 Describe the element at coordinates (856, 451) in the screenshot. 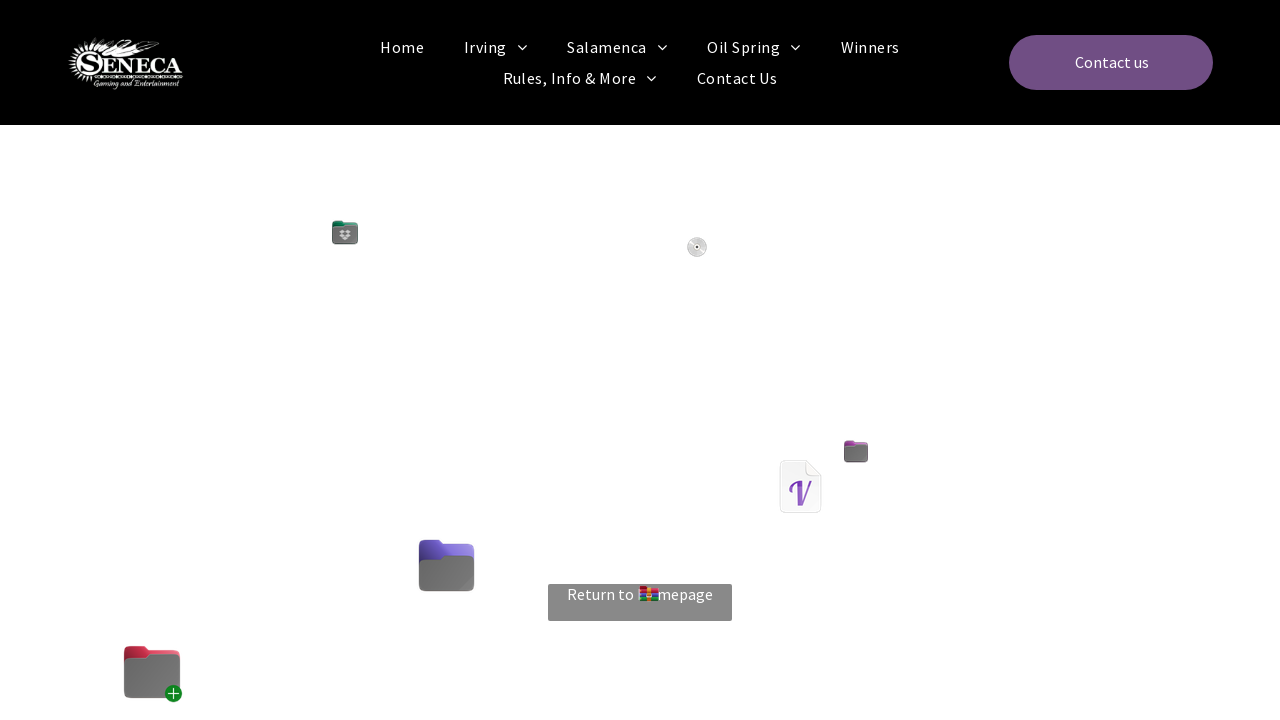

I see `open folder to view contents` at that location.